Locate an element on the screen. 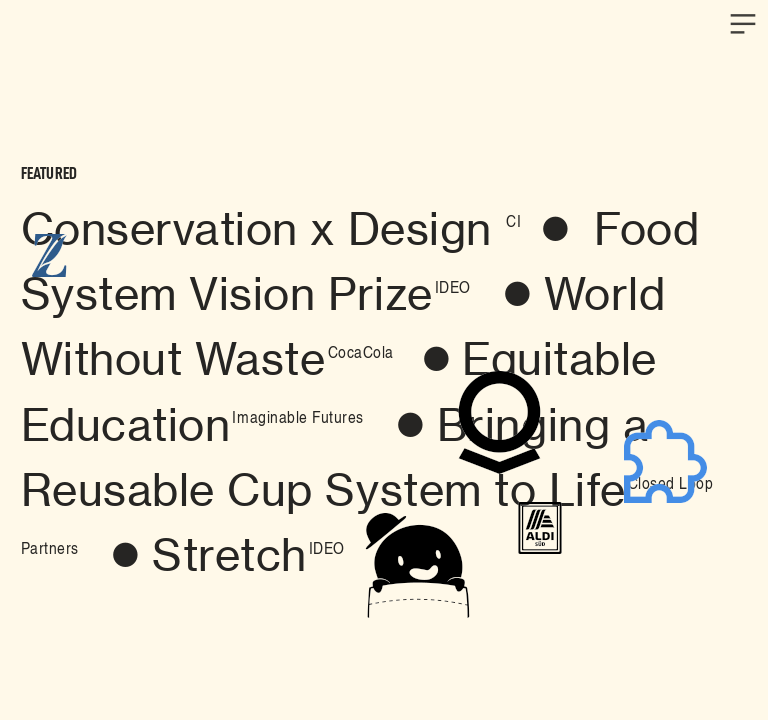 The image size is (768, 720). open the Zola website or app is located at coordinates (49, 255).